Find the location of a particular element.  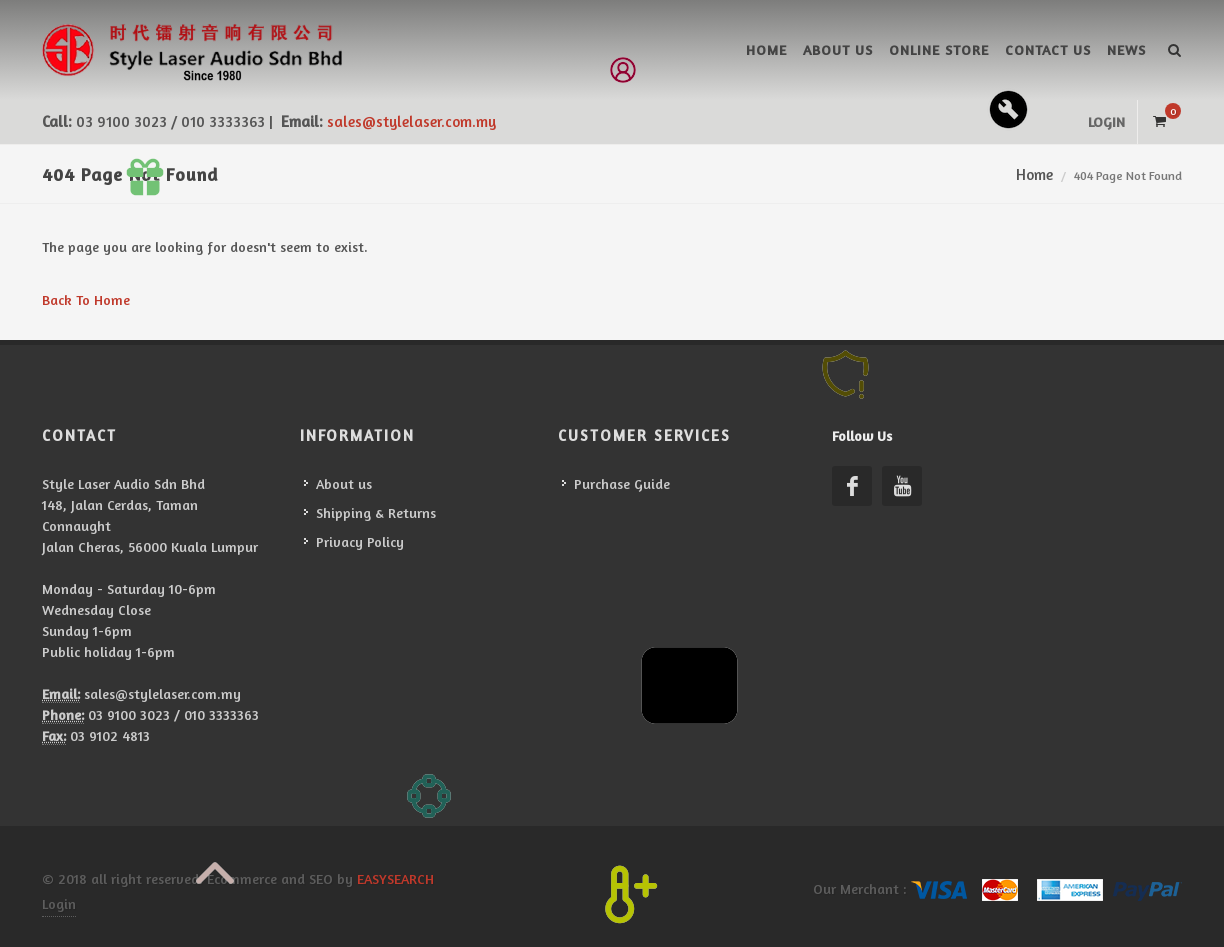

edit vector path anchor points is located at coordinates (429, 796).